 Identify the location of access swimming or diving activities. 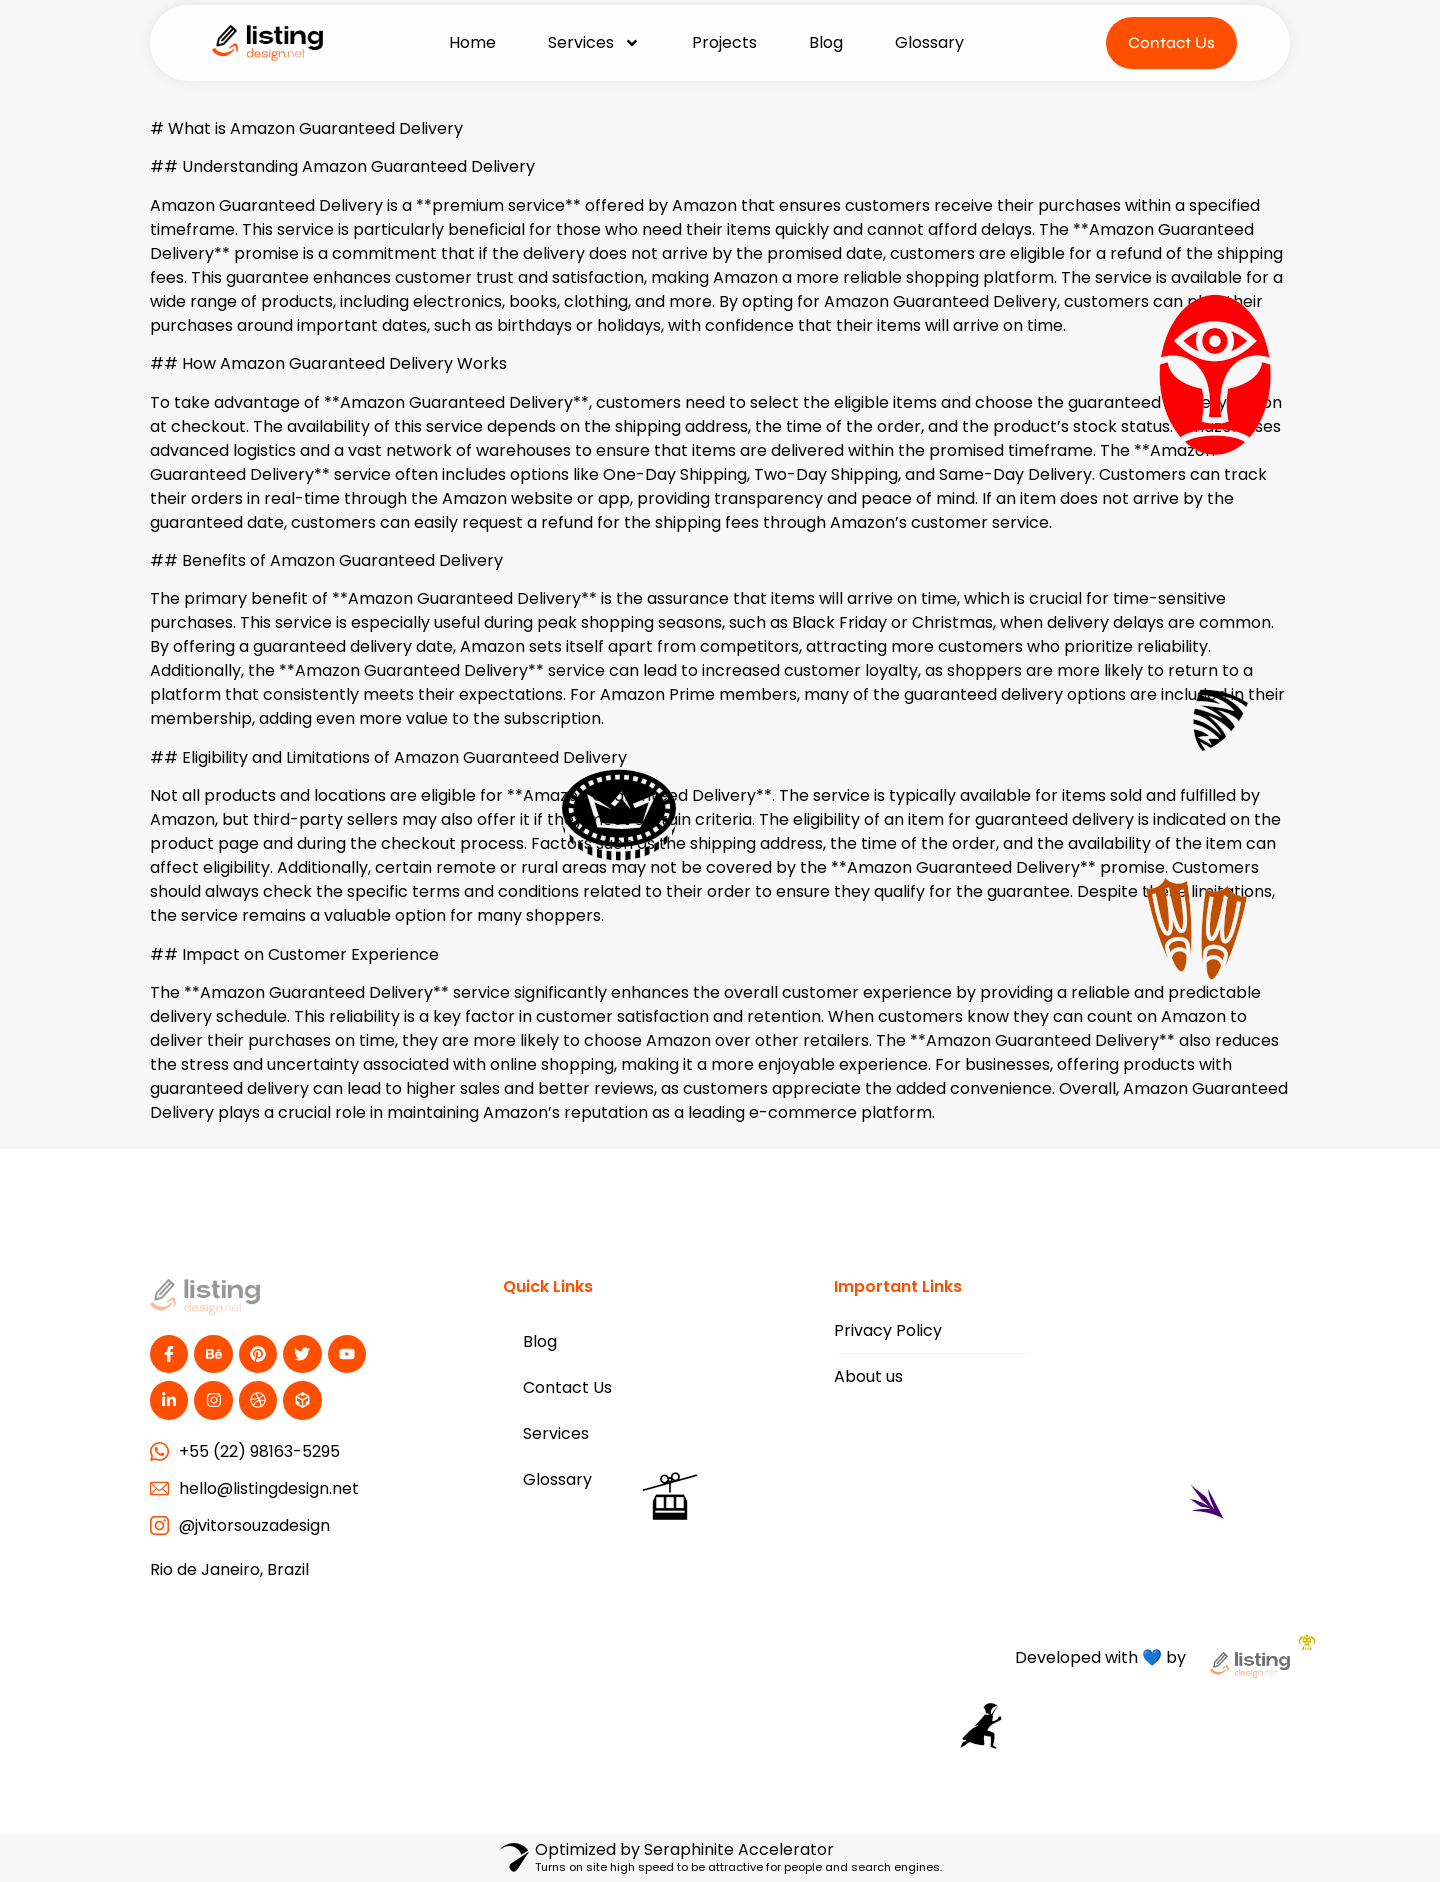
(1196, 928).